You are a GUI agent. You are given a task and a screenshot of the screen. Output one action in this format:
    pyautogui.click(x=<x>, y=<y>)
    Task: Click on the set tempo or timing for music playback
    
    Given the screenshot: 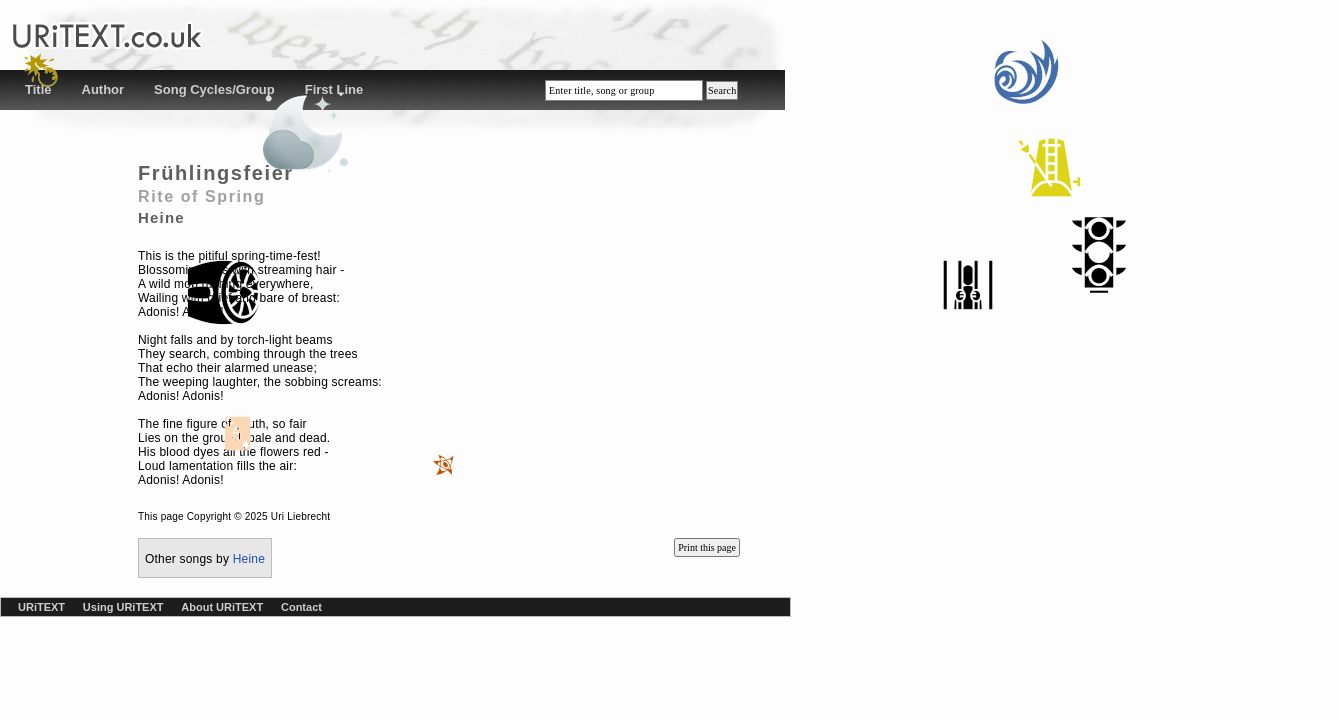 What is the action you would take?
    pyautogui.click(x=1051, y=163)
    